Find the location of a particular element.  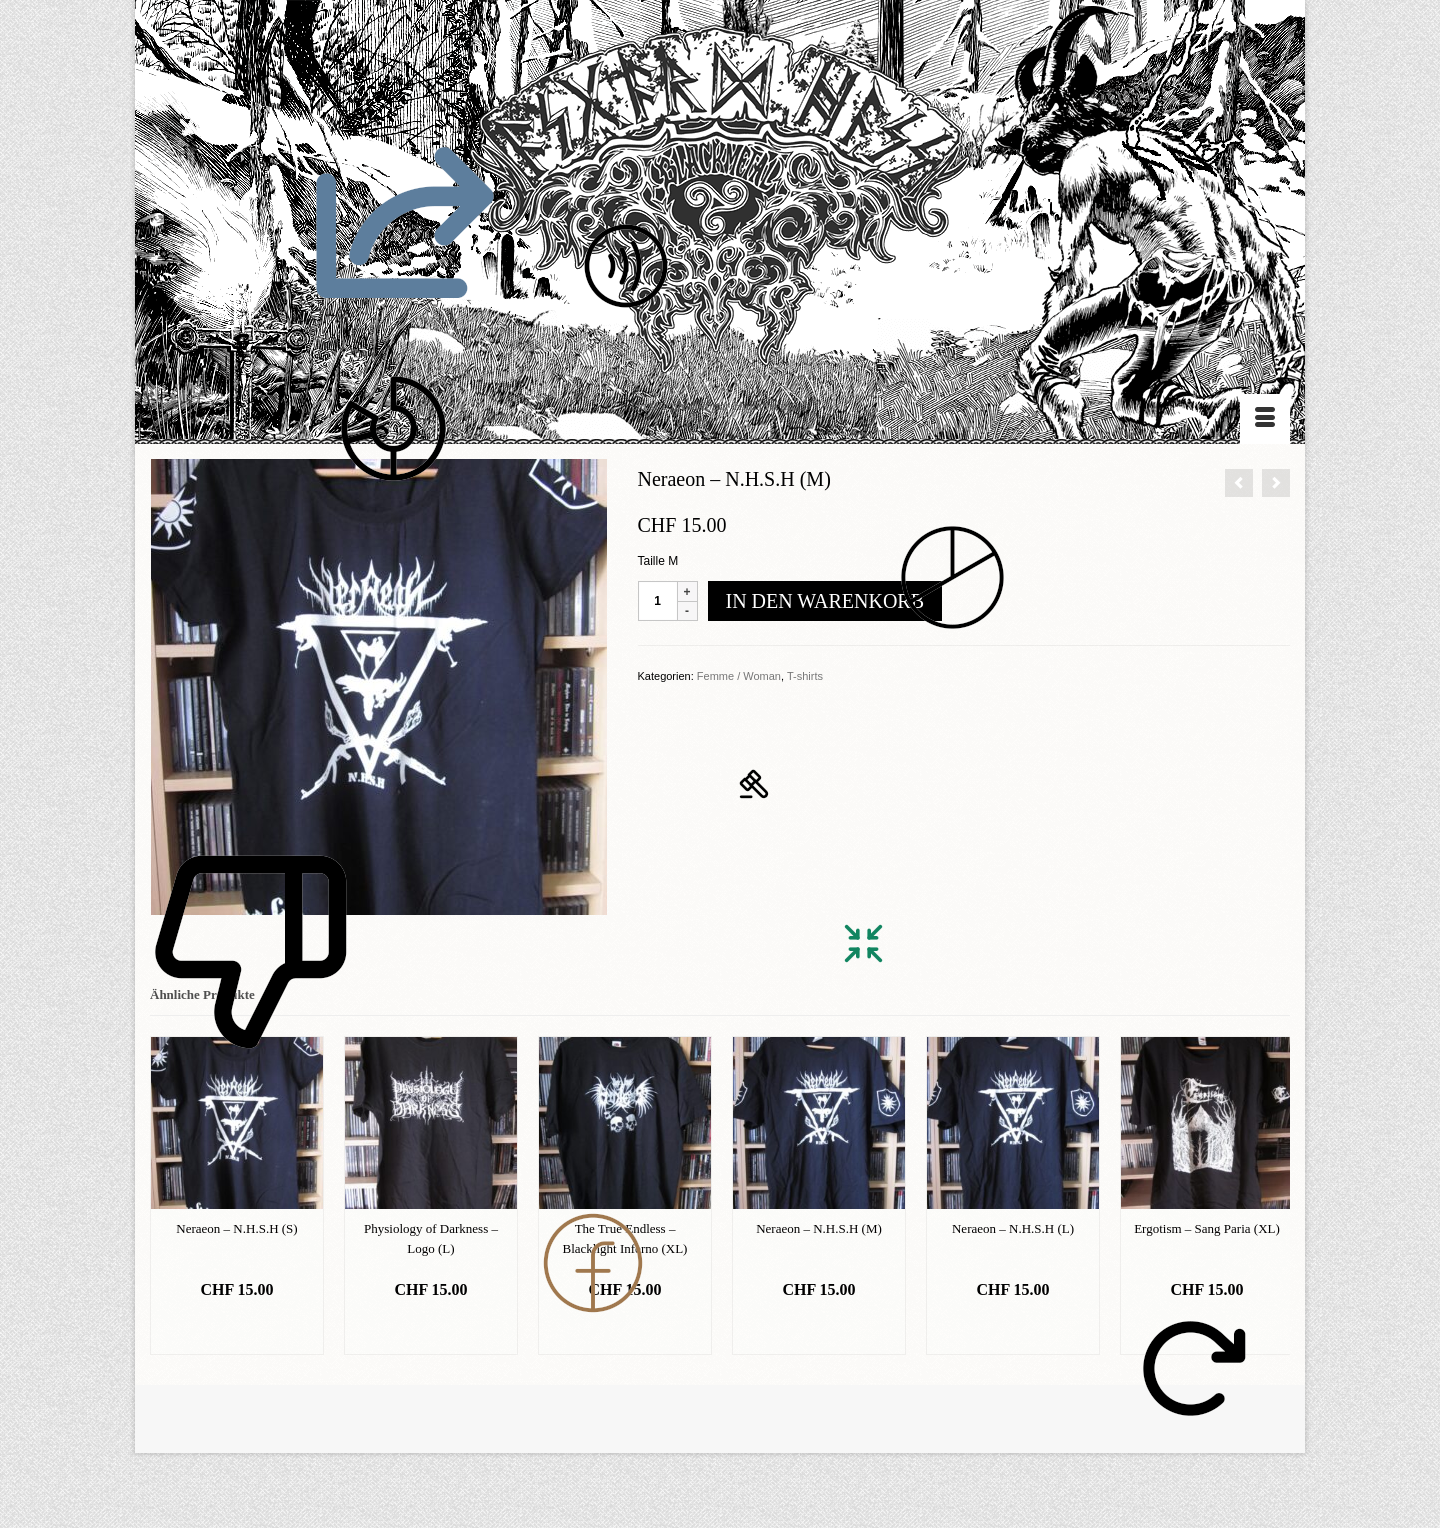

view analytics or statistics breakdown is located at coordinates (952, 577).